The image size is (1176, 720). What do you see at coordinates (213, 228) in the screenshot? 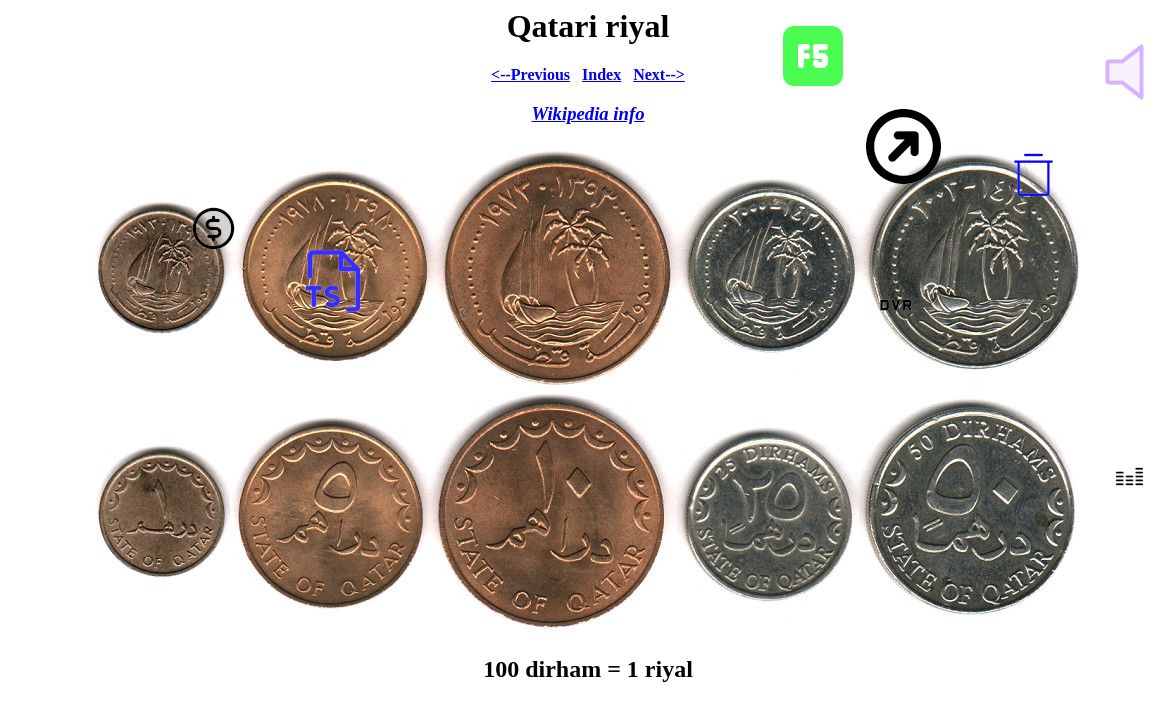
I see `view account balance or financial summary` at bounding box center [213, 228].